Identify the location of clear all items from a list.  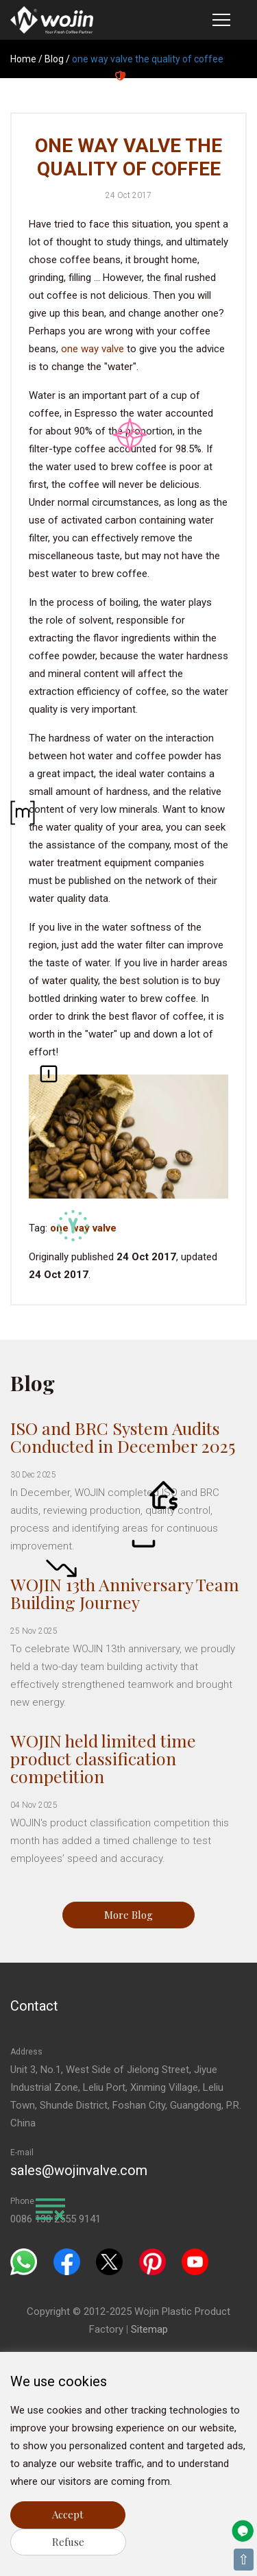
(50, 2209).